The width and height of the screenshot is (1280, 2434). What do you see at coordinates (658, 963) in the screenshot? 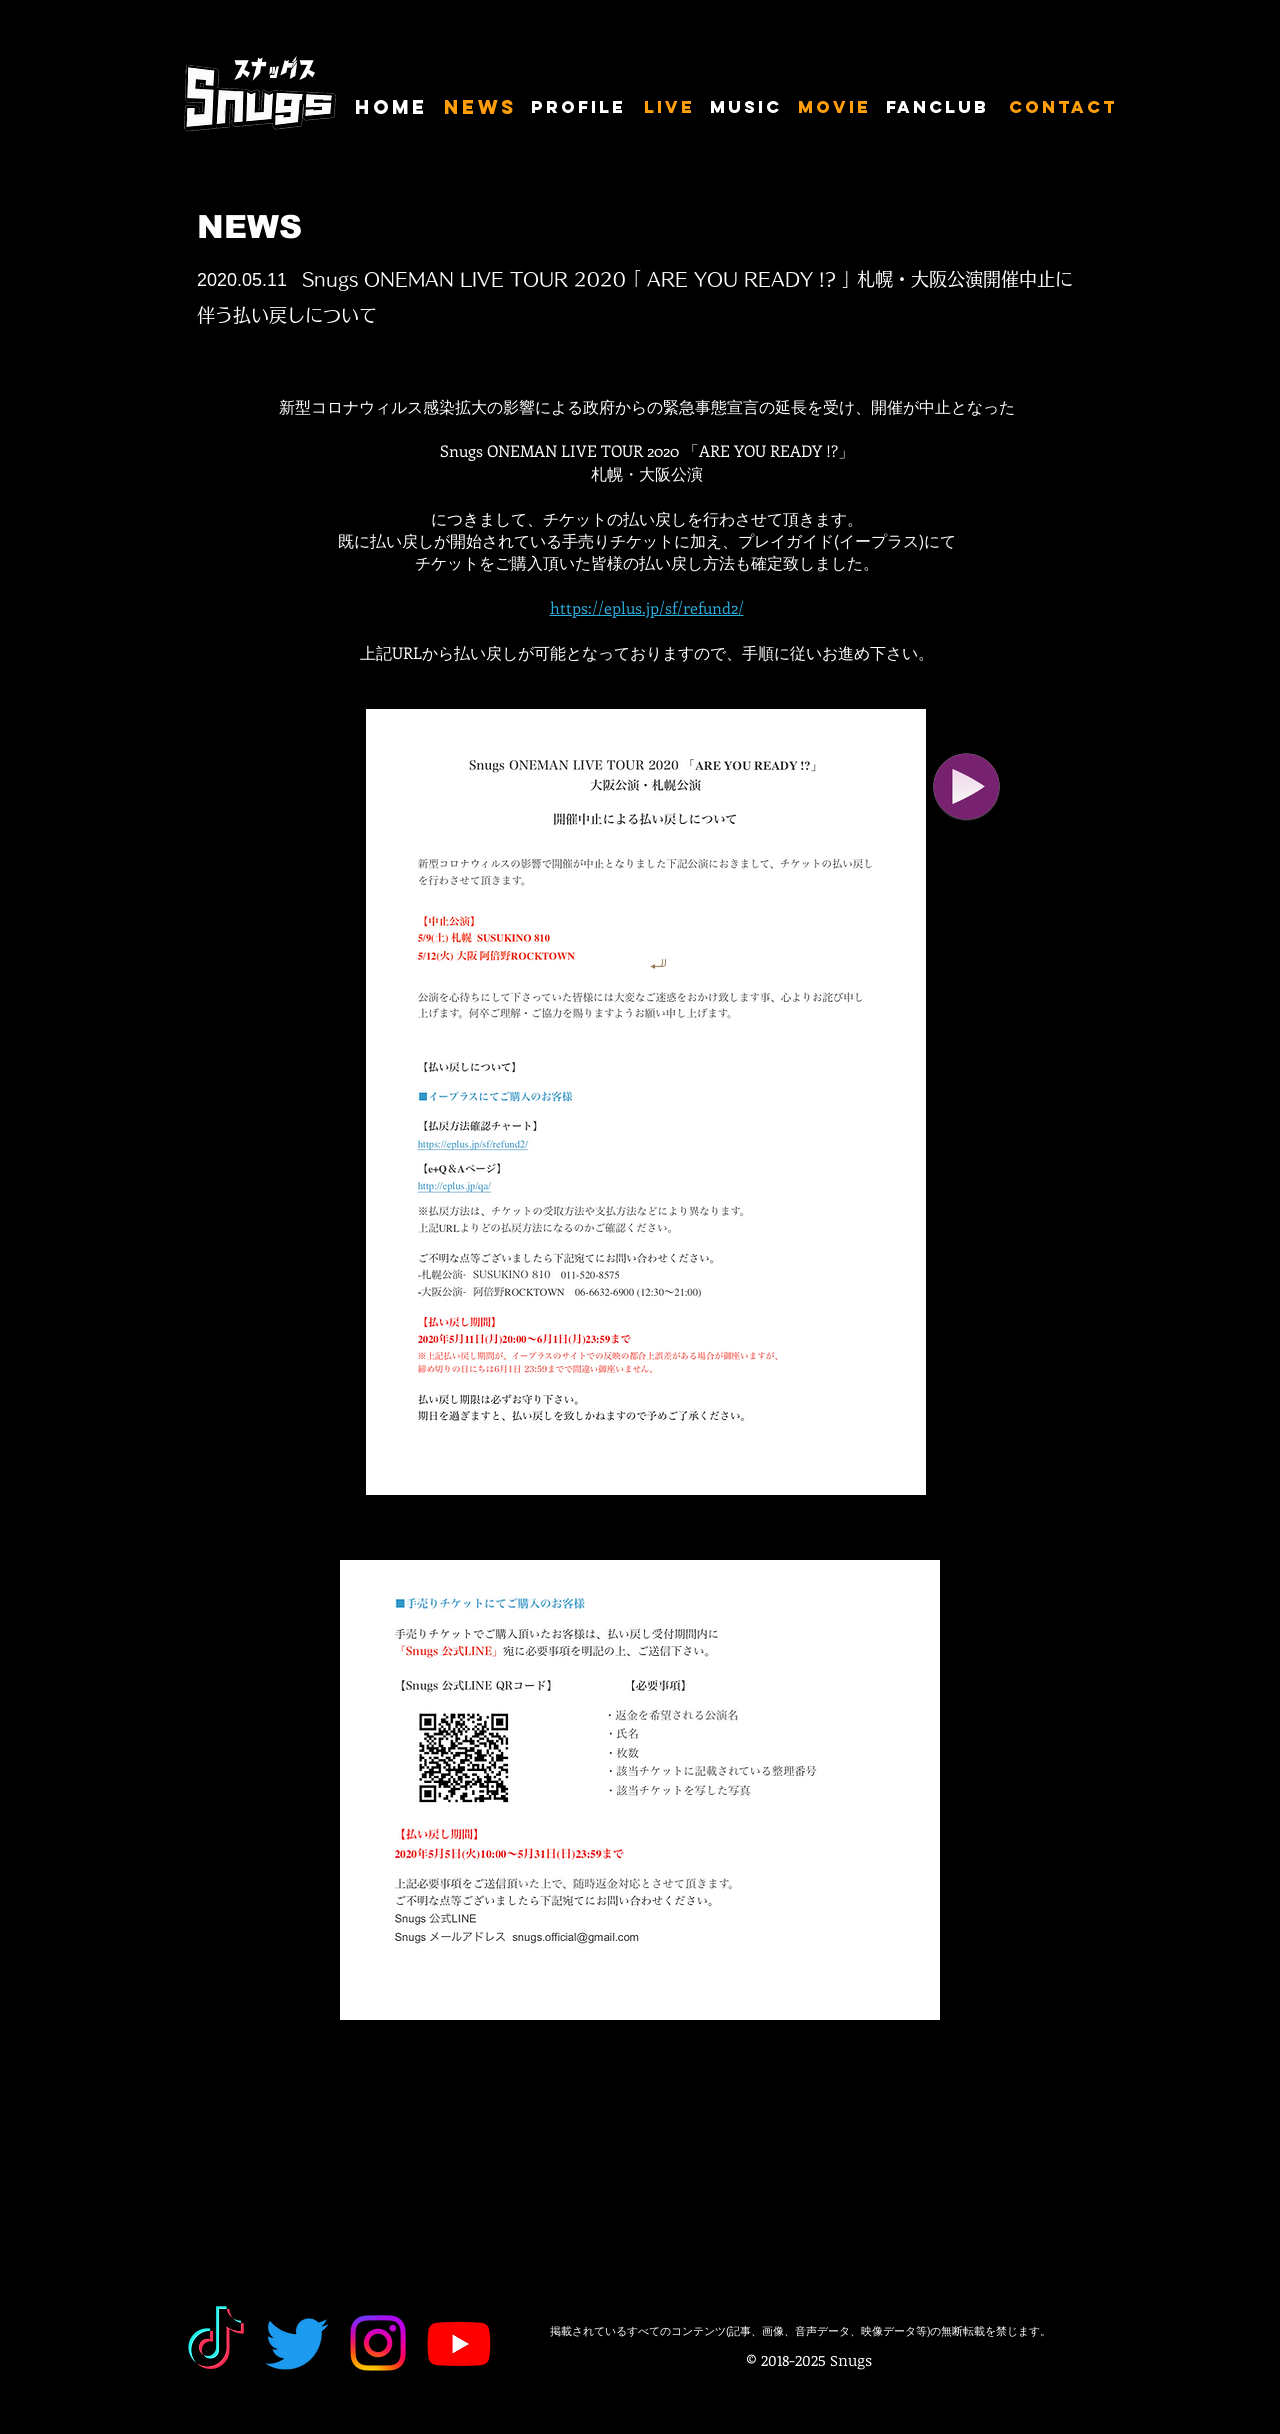
I see `reply to all recipients in an email thread` at bounding box center [658, 963].